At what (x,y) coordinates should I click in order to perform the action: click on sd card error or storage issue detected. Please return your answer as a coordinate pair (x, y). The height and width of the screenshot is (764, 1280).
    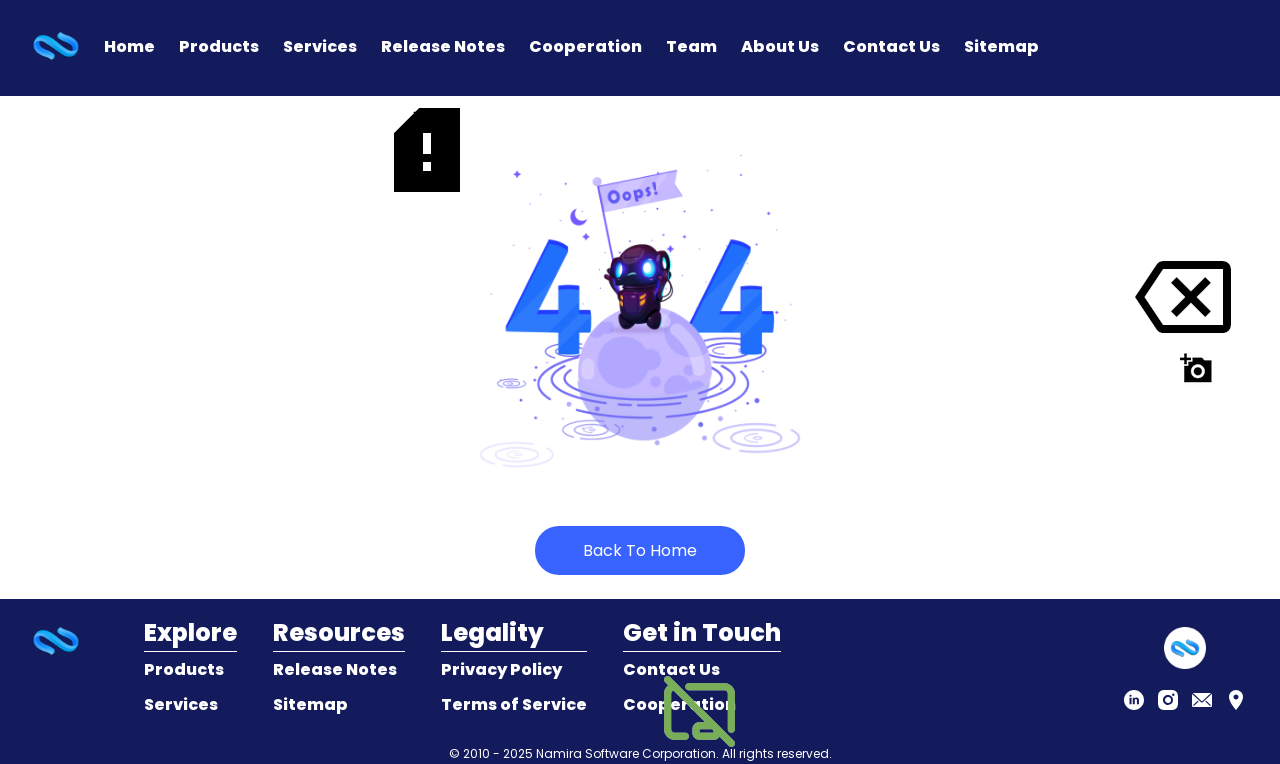
    Looking at the image, I should click on (427, 150).